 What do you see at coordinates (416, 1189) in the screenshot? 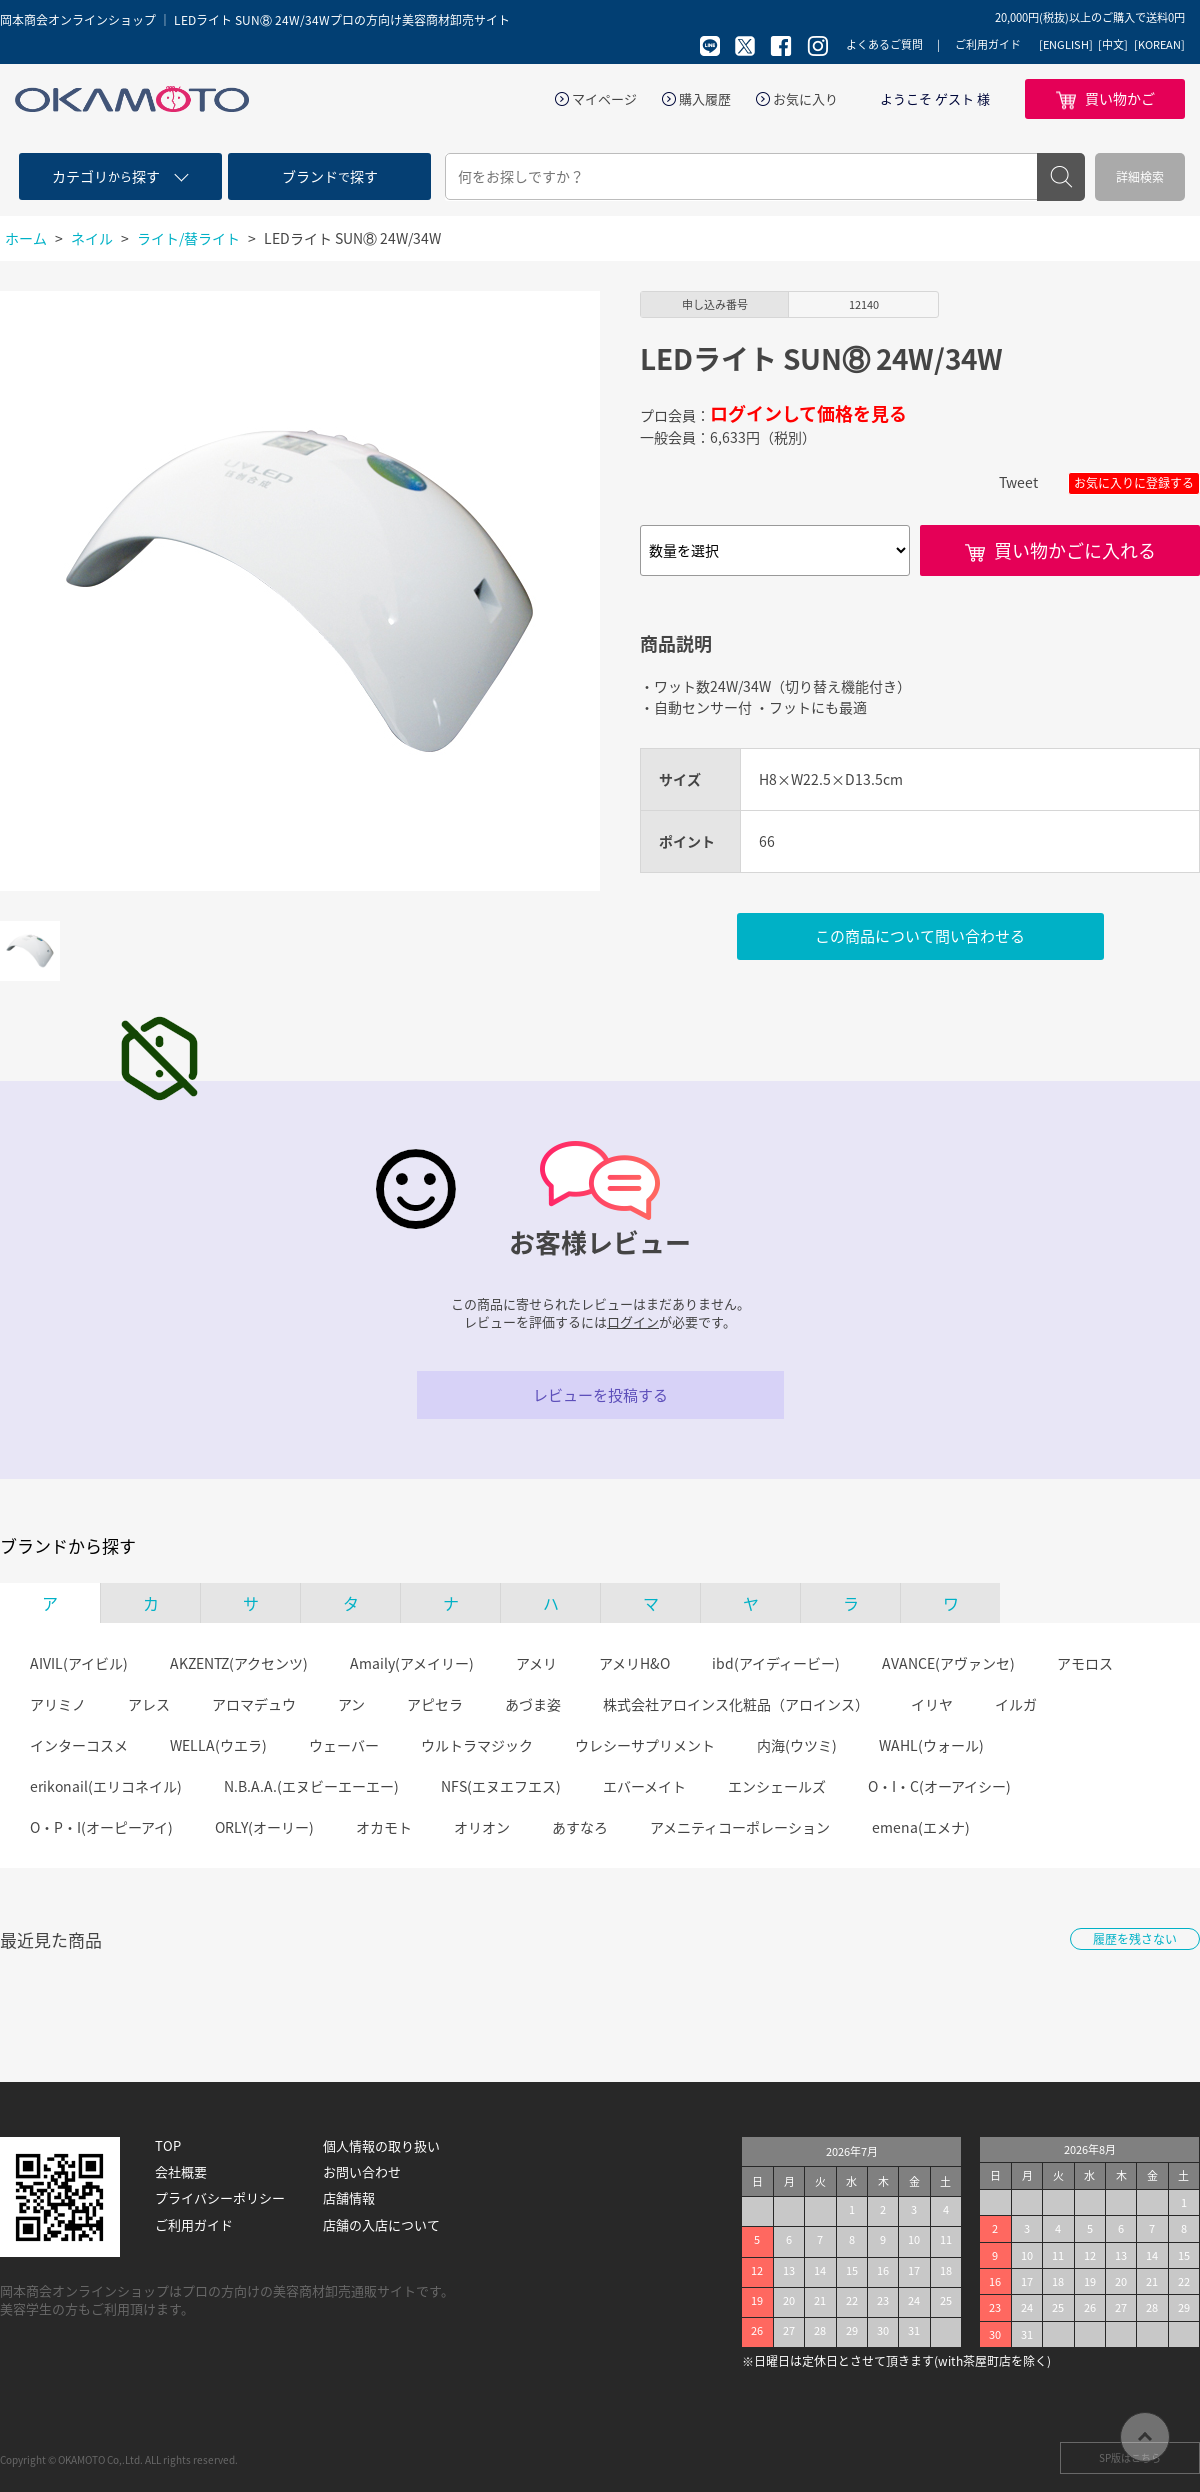
I see `add an emoji or reaction to a message` at bounding box center [416, 1189].